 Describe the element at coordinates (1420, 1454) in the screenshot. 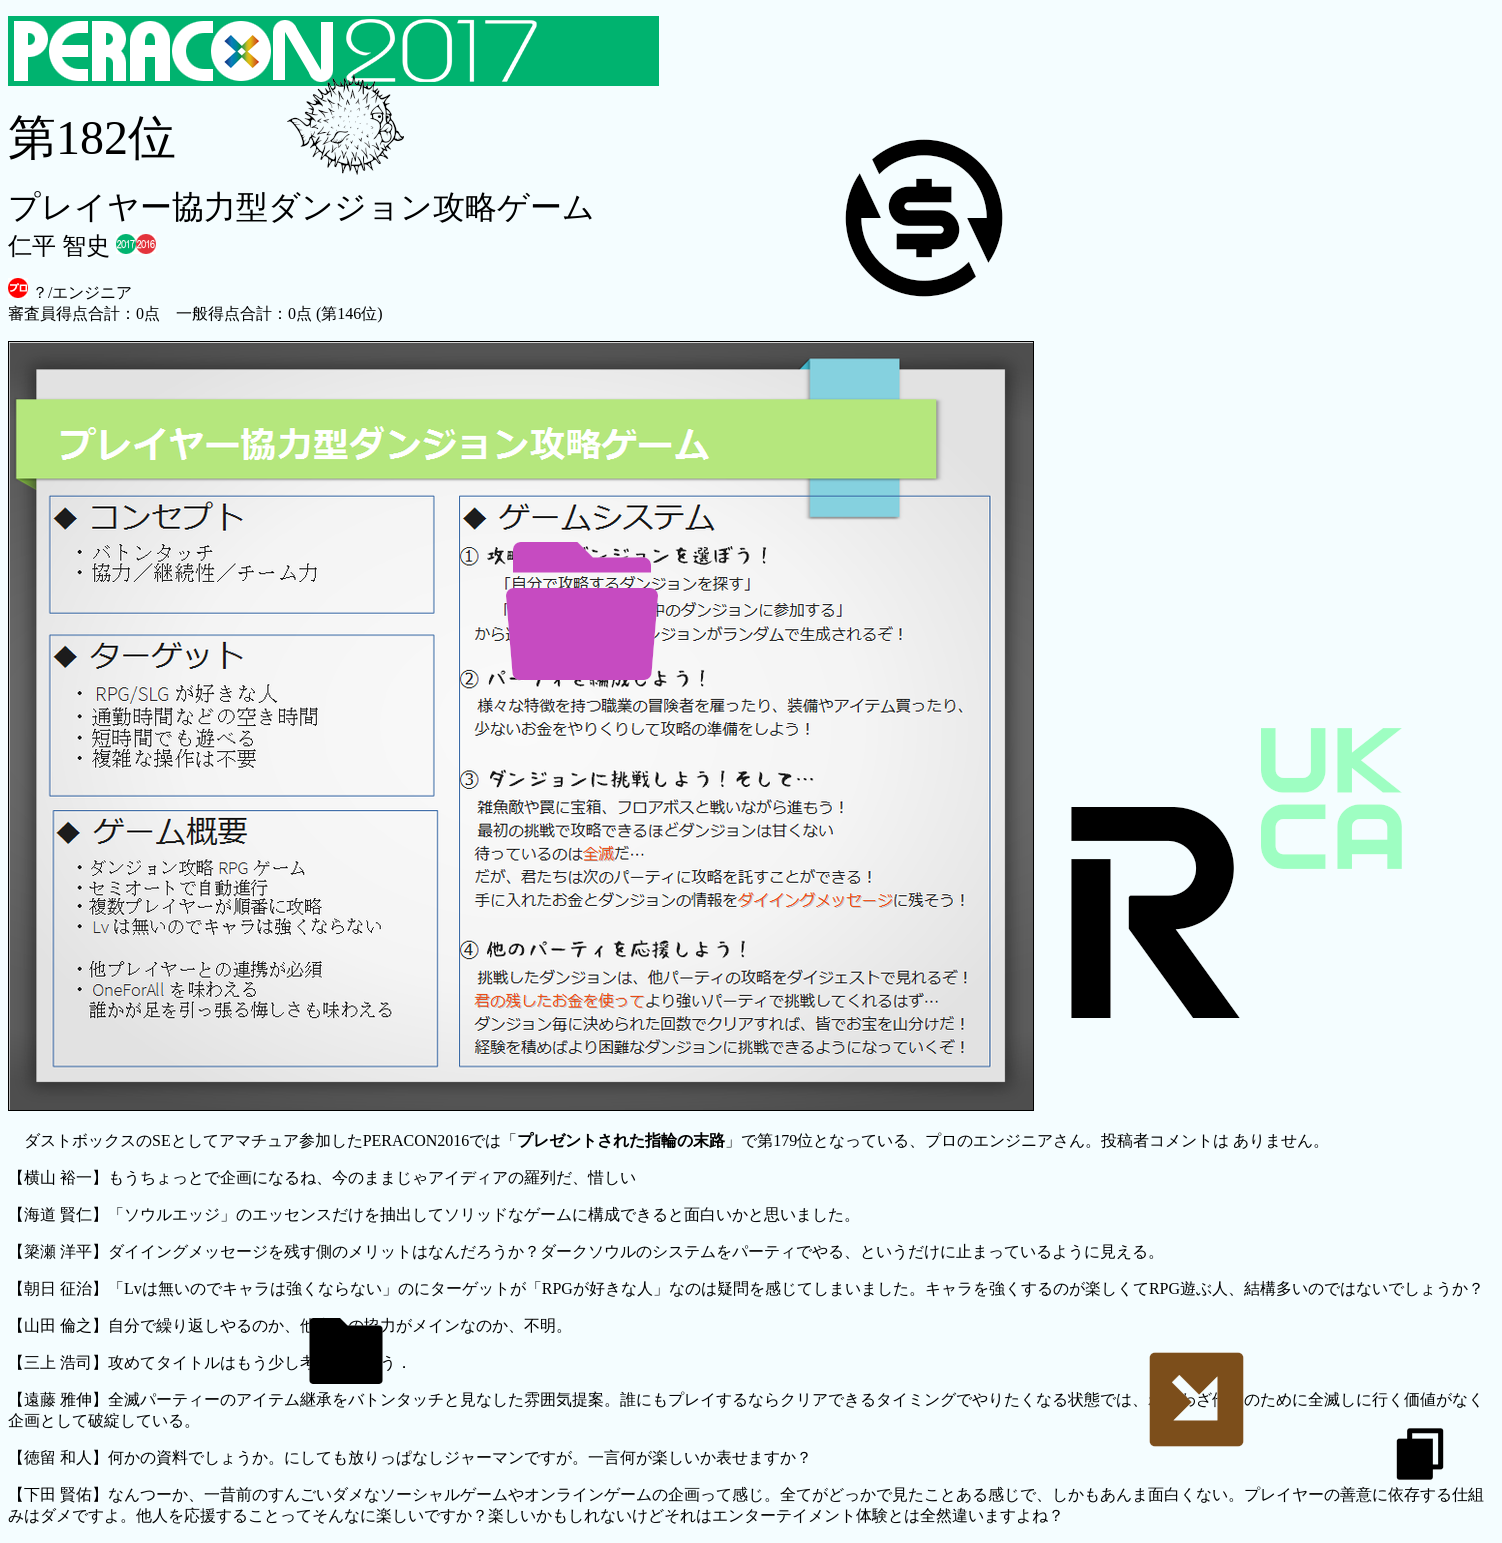

I see `copy file to clipboard` at that location.